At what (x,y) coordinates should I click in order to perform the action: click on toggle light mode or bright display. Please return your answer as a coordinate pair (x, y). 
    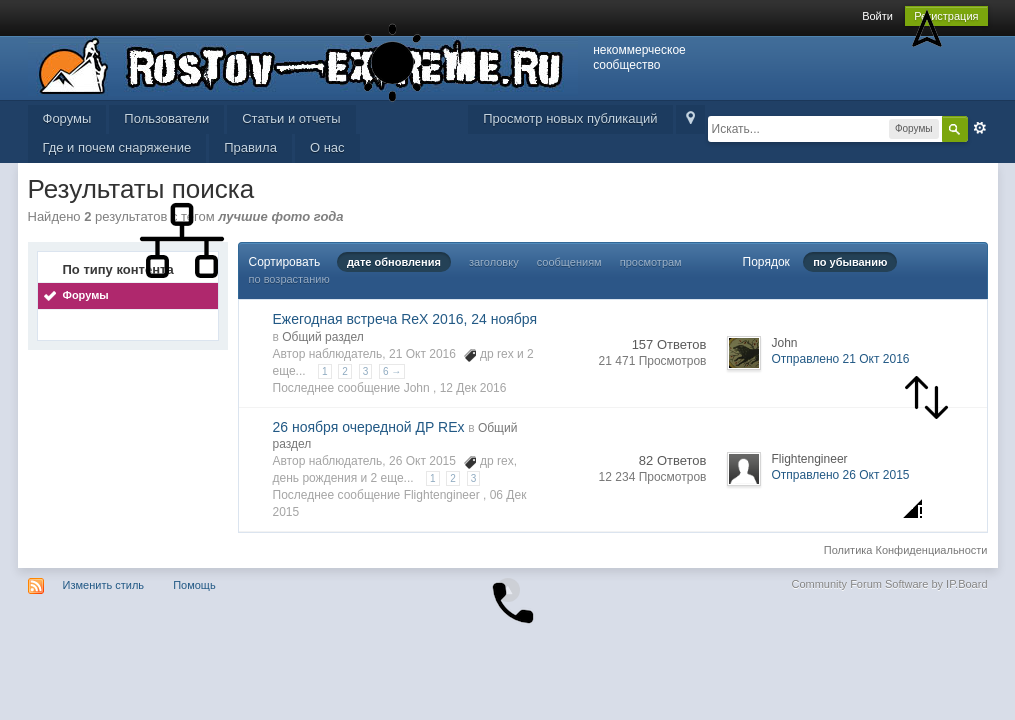
    Looking at the image, I should click on (392, 64).